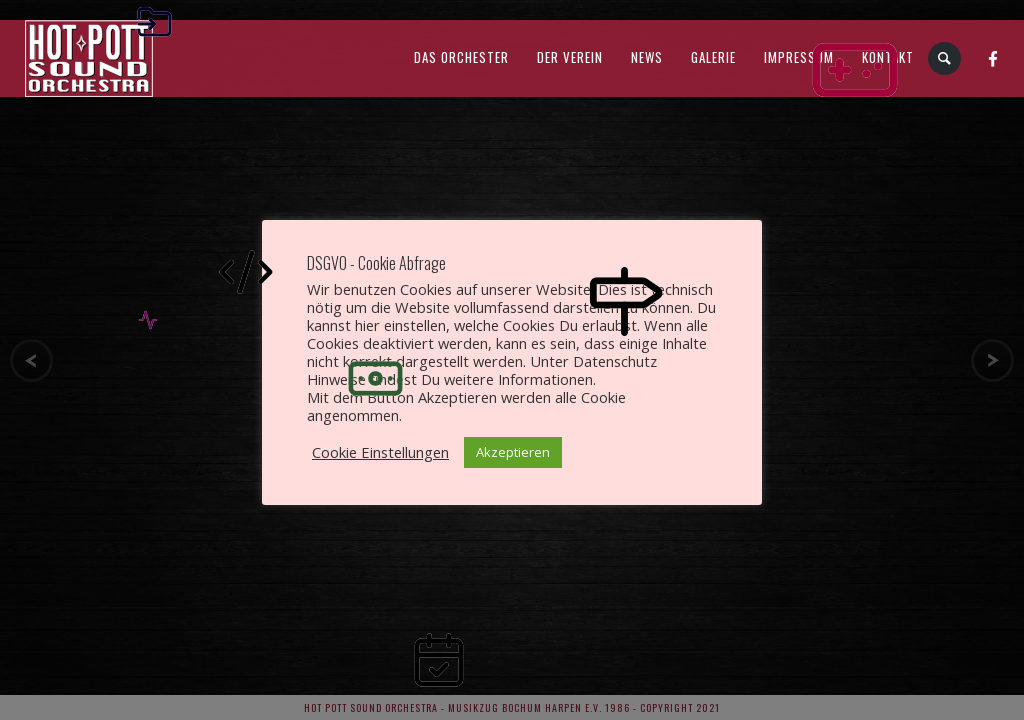  I want to click on view payment or cash options, so click(375, 378).